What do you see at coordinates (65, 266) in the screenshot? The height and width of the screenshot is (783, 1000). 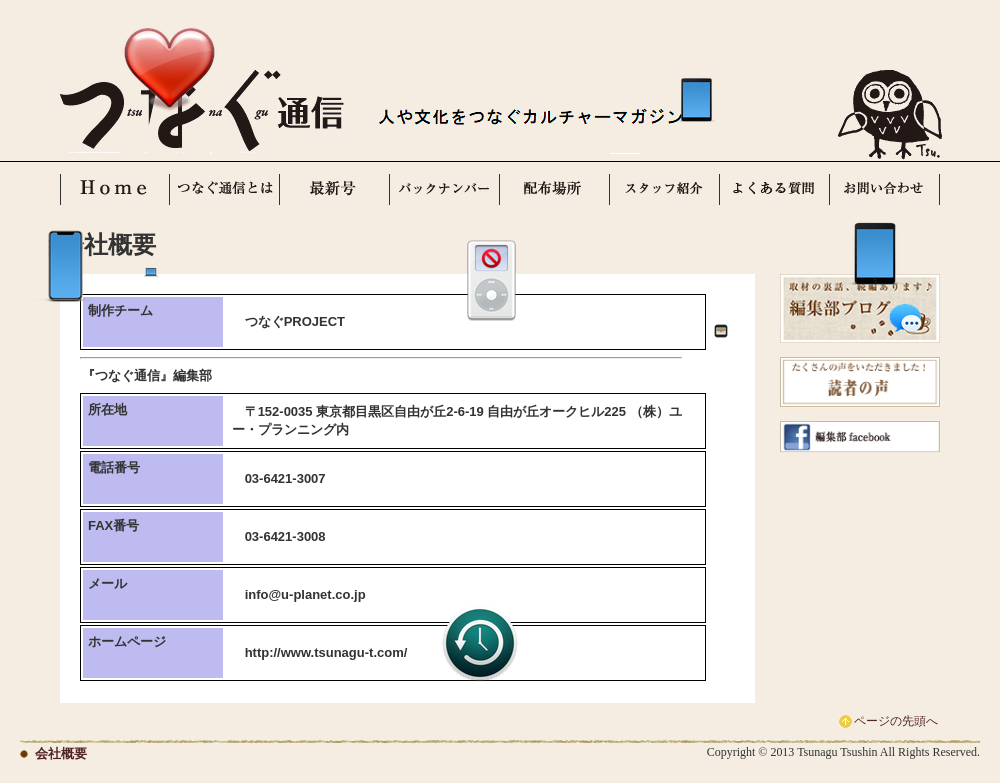 I see `indicates a connected iPhone device` at bounding box center [65, 266].